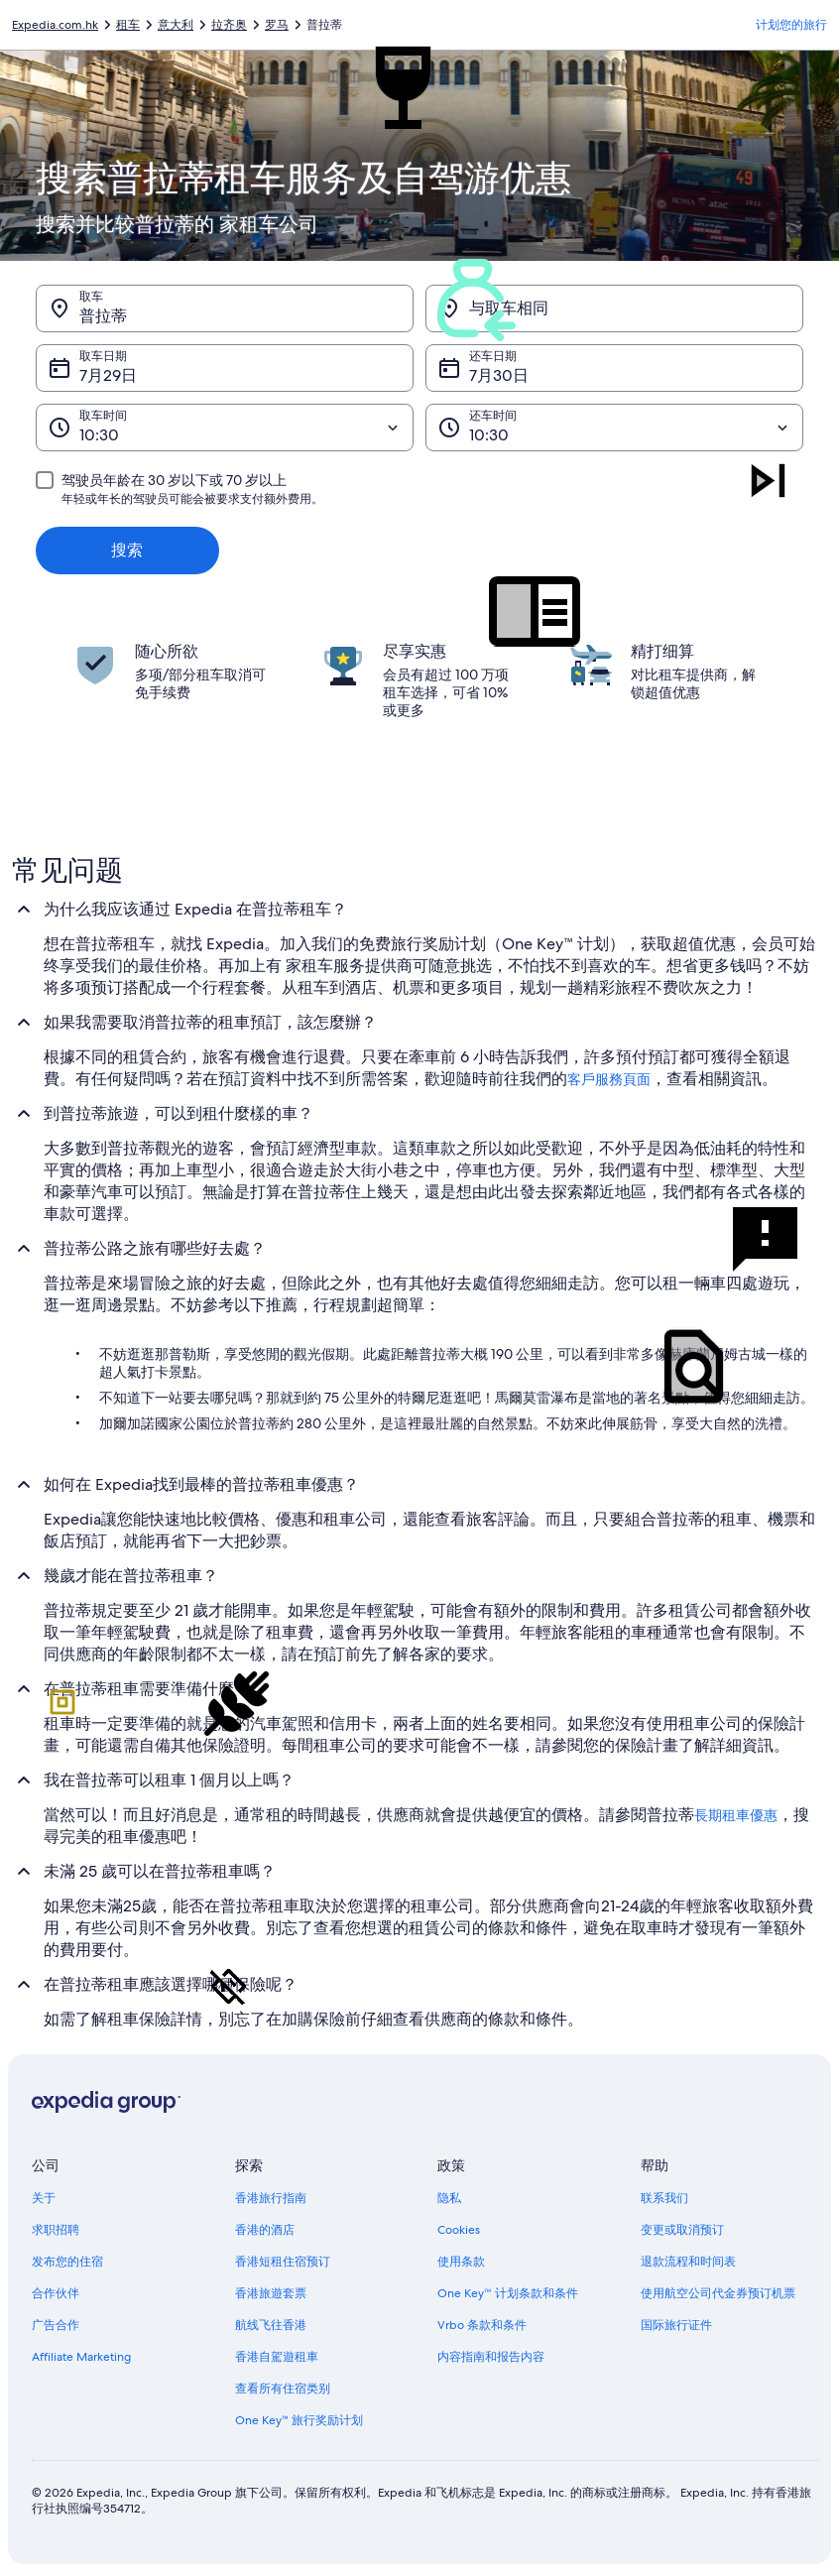 The height and width of the screenshot is (2576, 839). What do you see at coordinates (765, 1239) in the screenshot?
I see `message failed to send` at bounding box center [765, 1239].